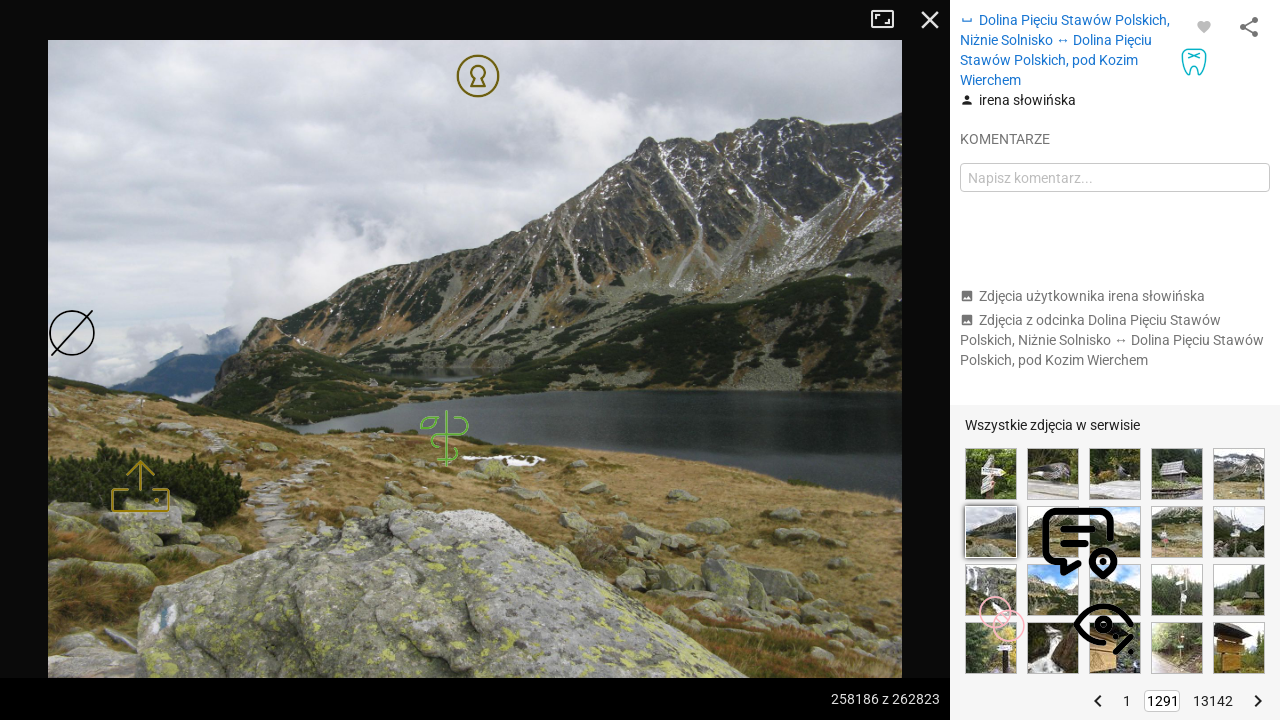 The image size is (1280, 720). I want to click on pin a message to a specific location, so click(1078, 540).